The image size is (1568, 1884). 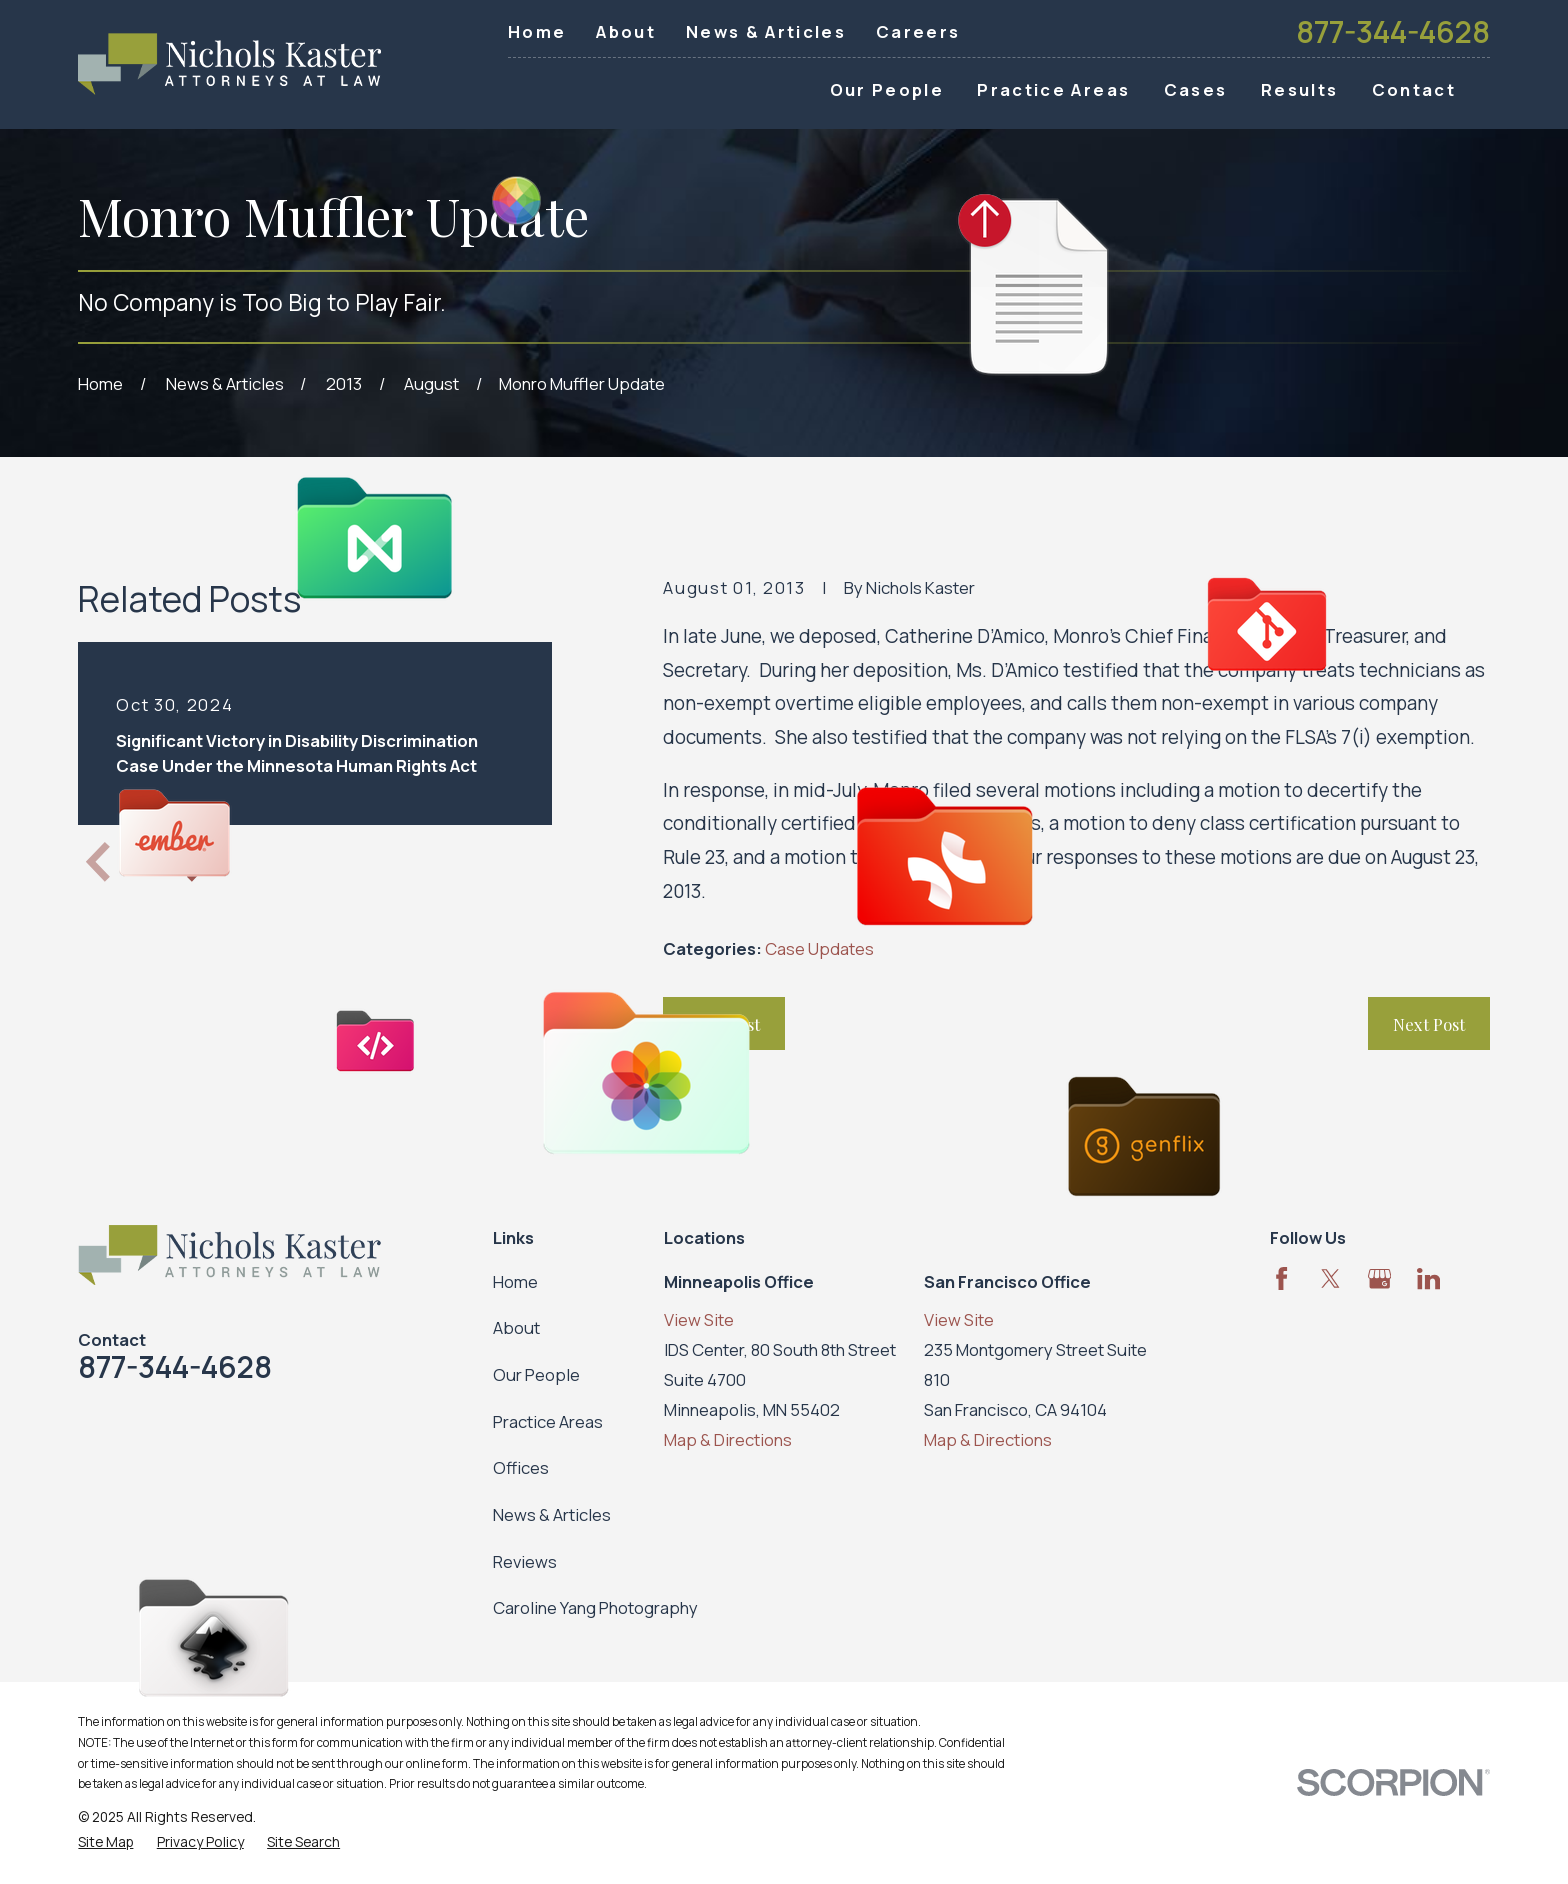 What do you see at coordinates (645, 1078) in the screenshot?
I see `open icloud photos folder` at bounding box center [645, 1078].